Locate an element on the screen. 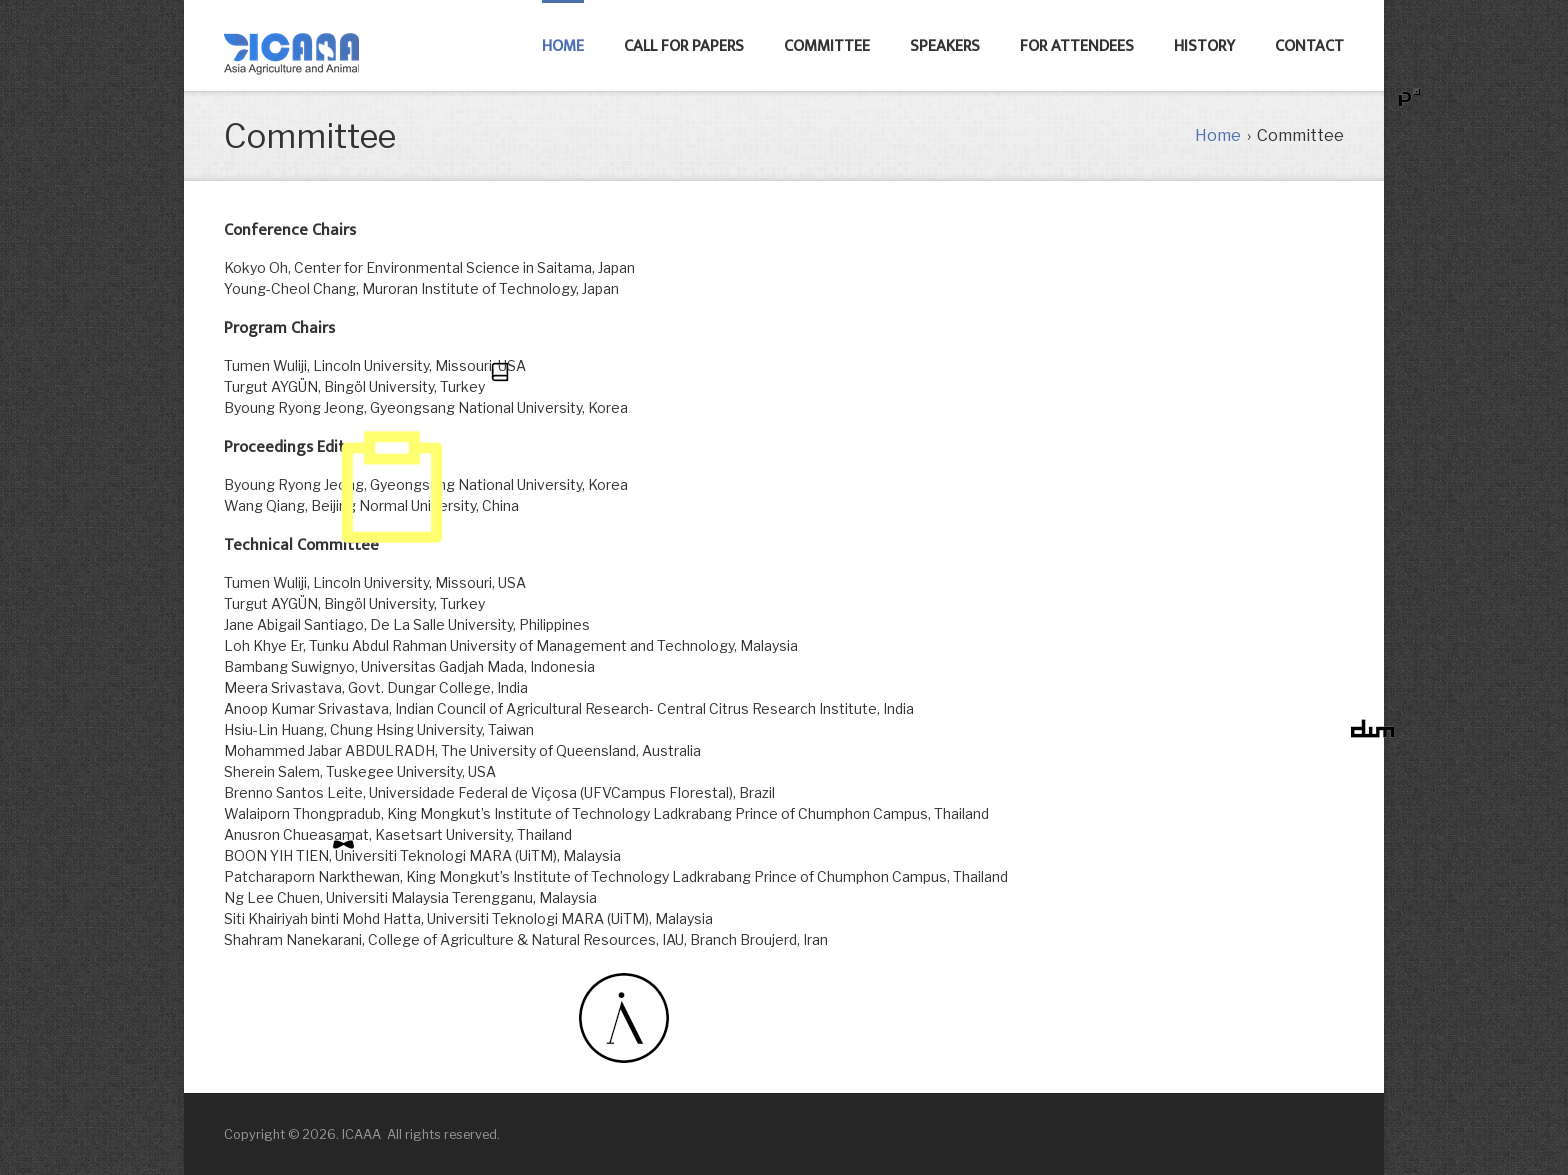 The height and width of the screenshot is (1175, 1568). open invidious, a privacy-focused youtube frontend is located at coordinates (624, 1018).